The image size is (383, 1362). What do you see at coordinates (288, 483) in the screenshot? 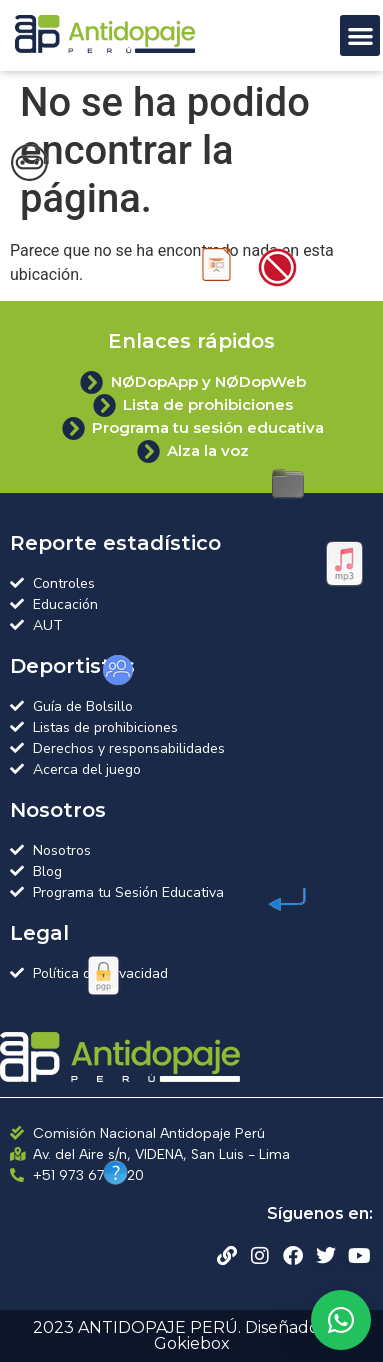
I see `open a folder to view its contents` at bounding box center [288, 483].